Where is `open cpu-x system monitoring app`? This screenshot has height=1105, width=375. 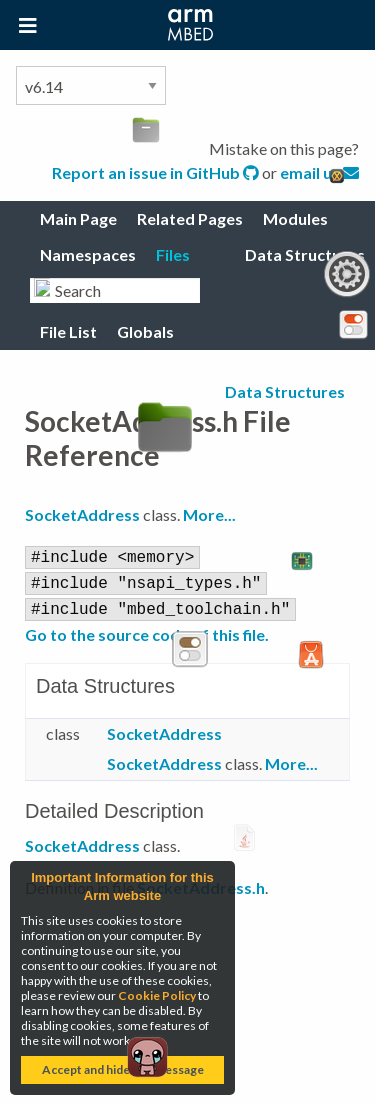
open cpu-x system monitoring app is located at coordinates (302, 561).